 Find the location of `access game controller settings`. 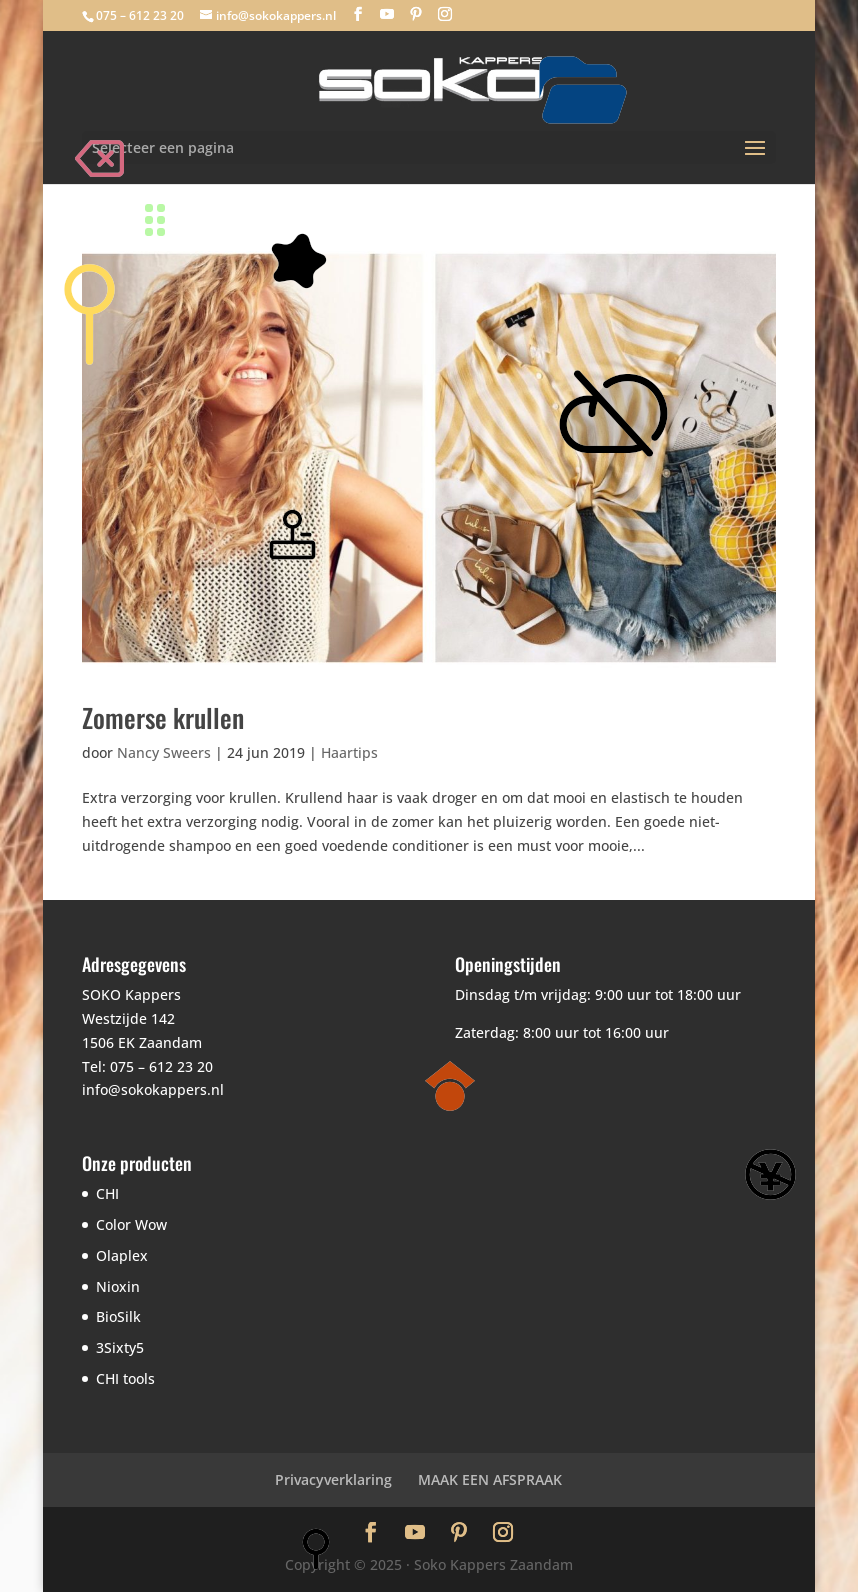

access game controller settings is located at coordinates (292, 536).